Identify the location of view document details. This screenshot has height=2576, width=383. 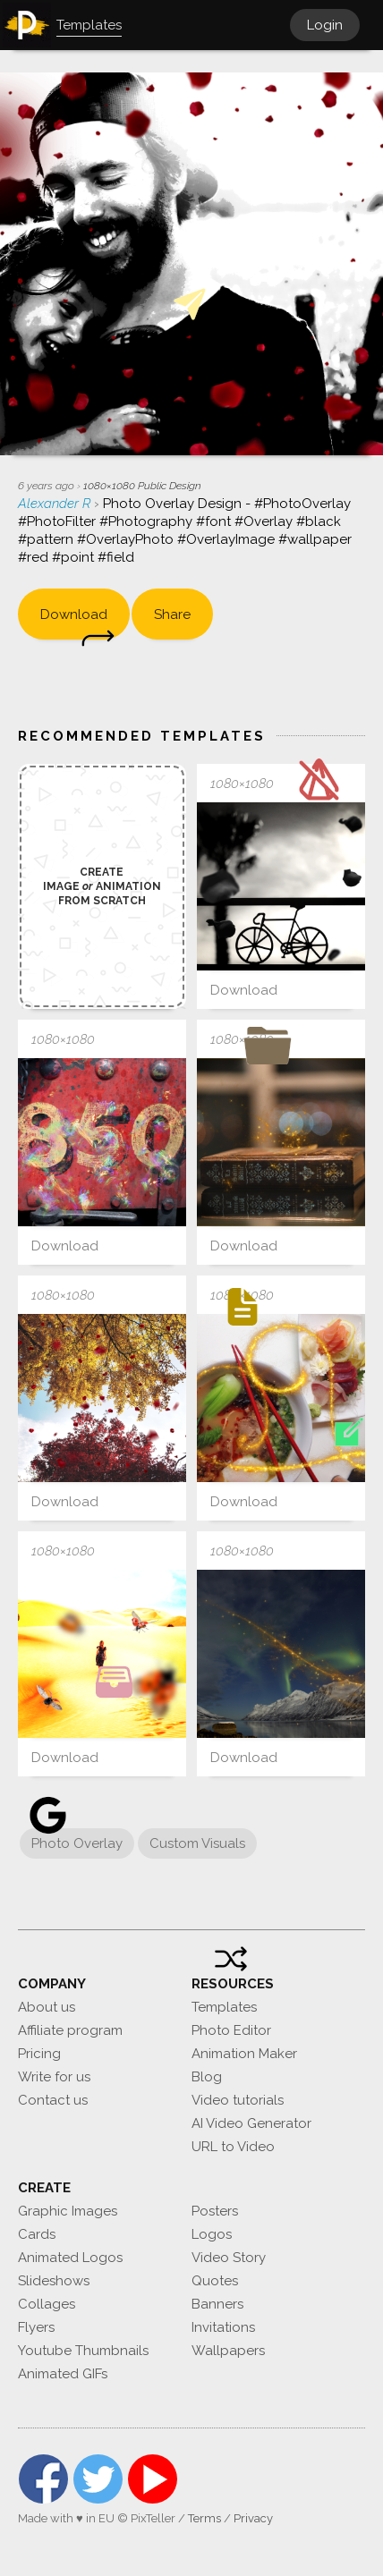
(243, 1307).